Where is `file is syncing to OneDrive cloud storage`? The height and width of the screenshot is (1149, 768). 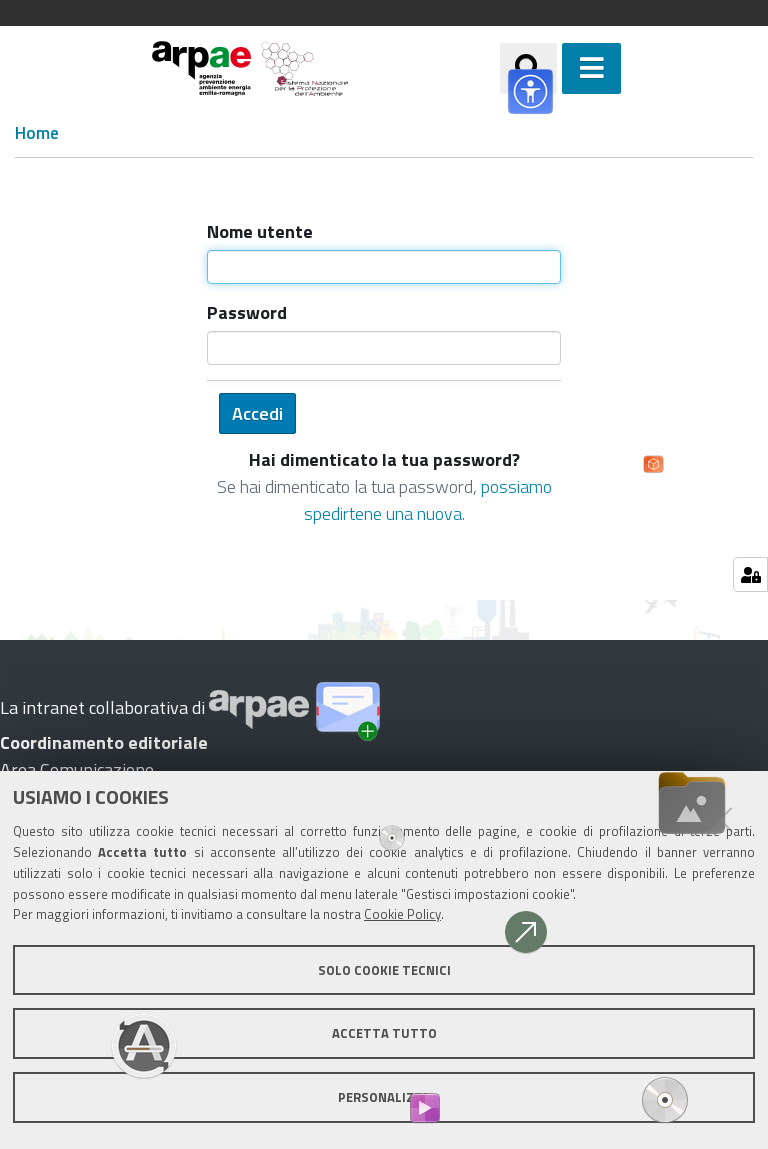
file is syncing to OneDrive cloud storage is located at coordinates (370, 414).